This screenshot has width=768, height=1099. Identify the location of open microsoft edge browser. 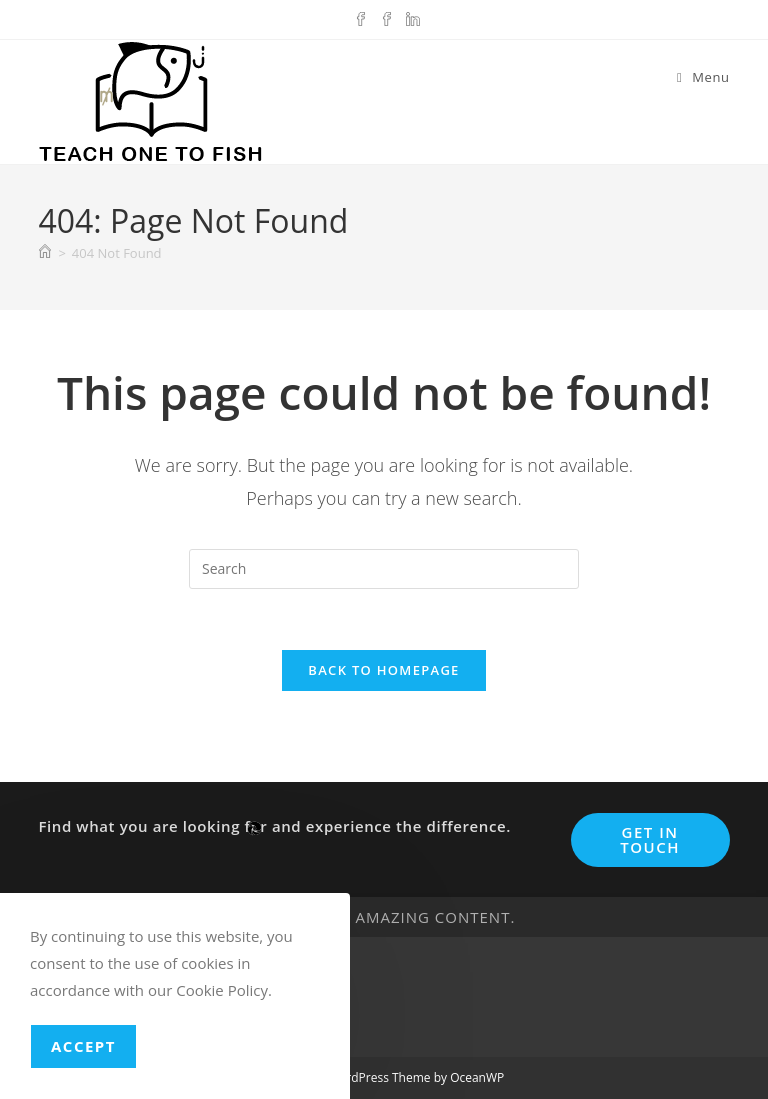
(254, 828).